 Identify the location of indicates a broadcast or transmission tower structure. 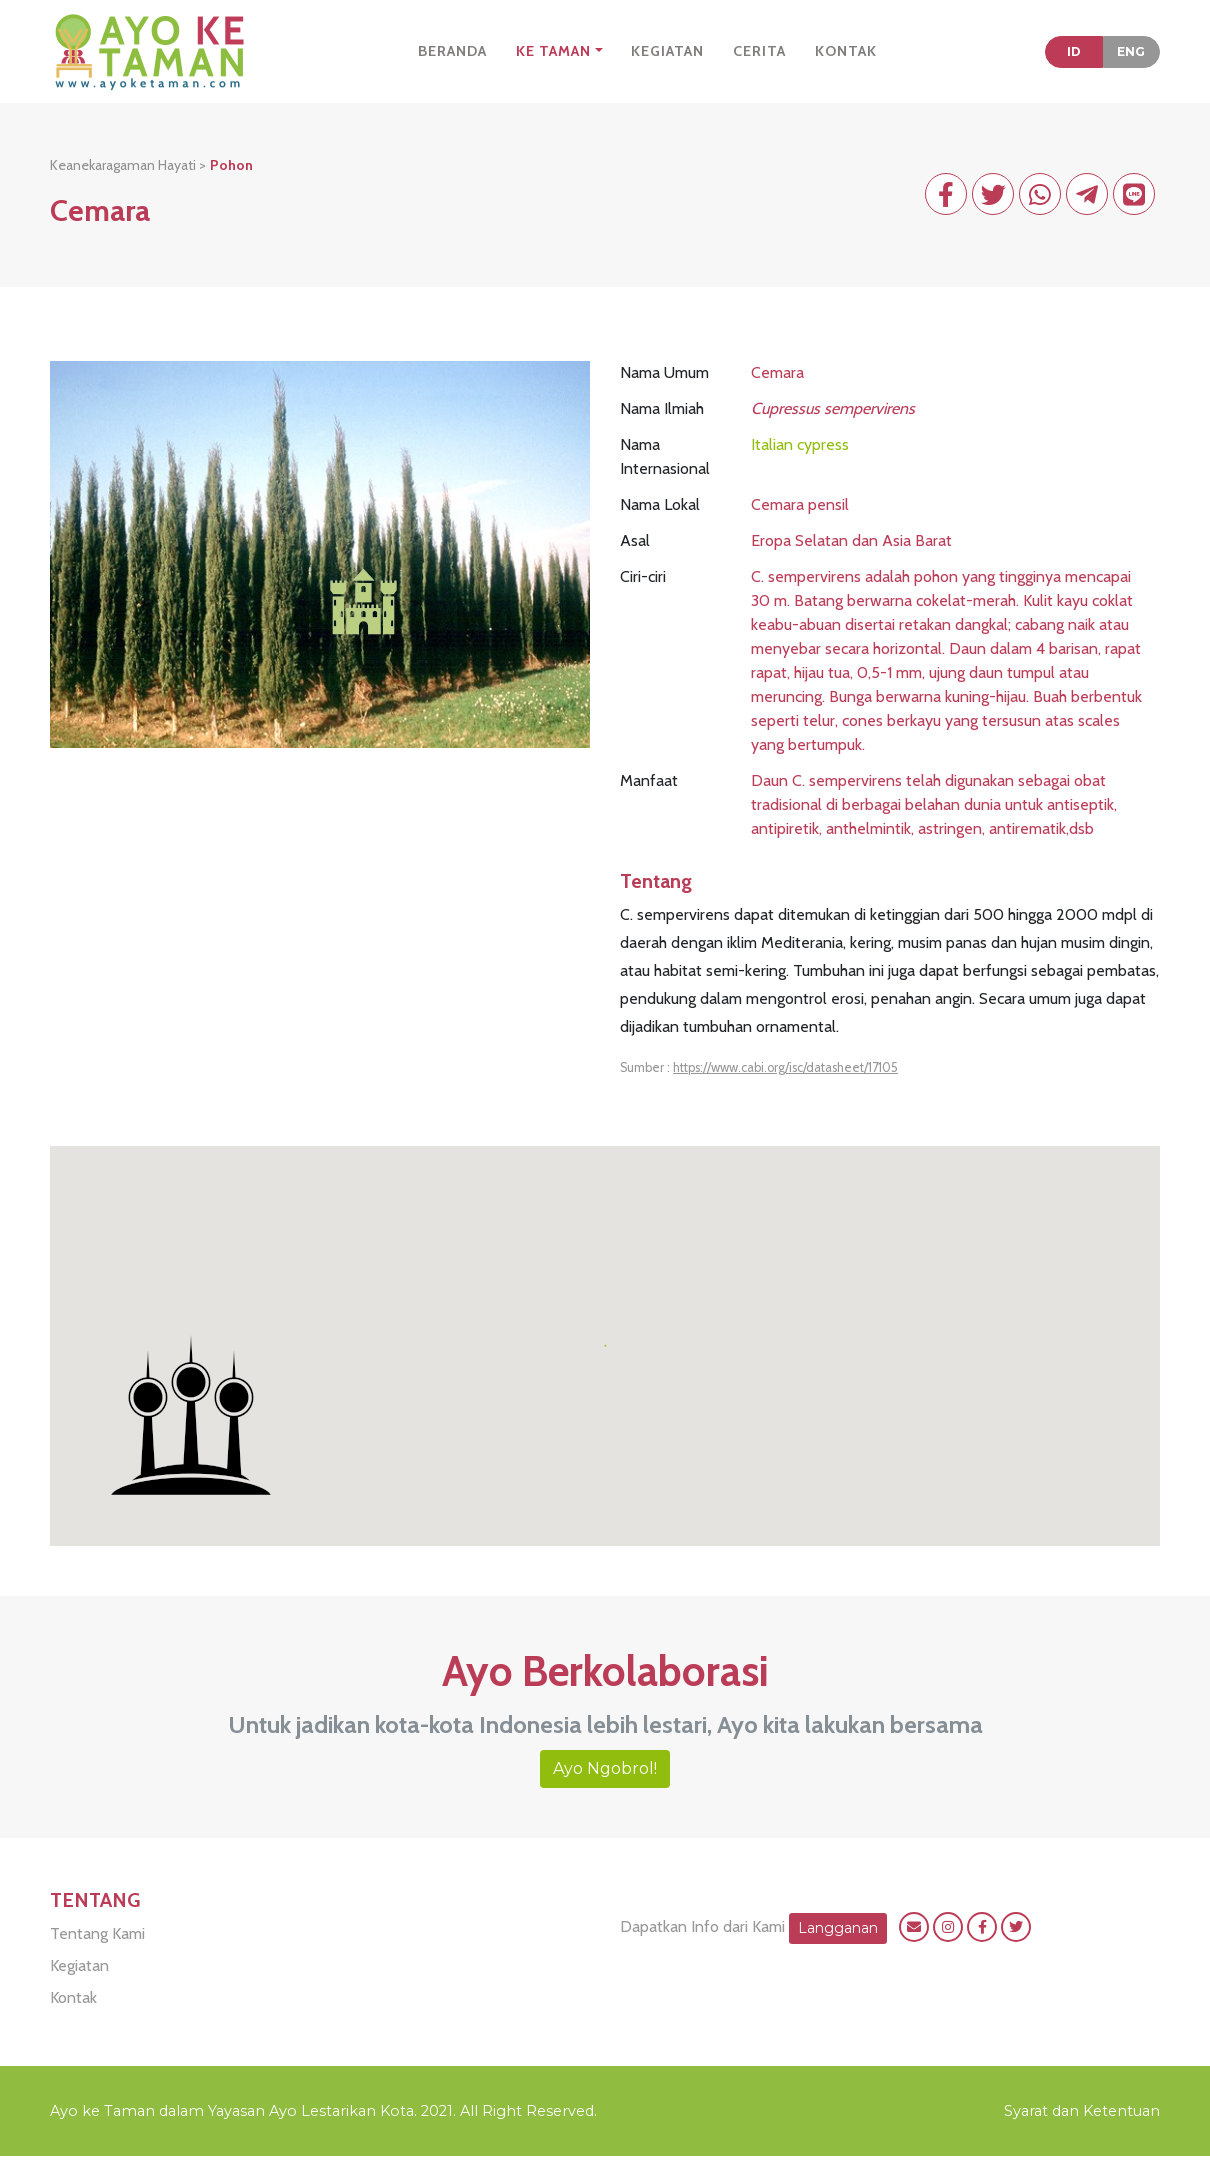
(191, 1415).